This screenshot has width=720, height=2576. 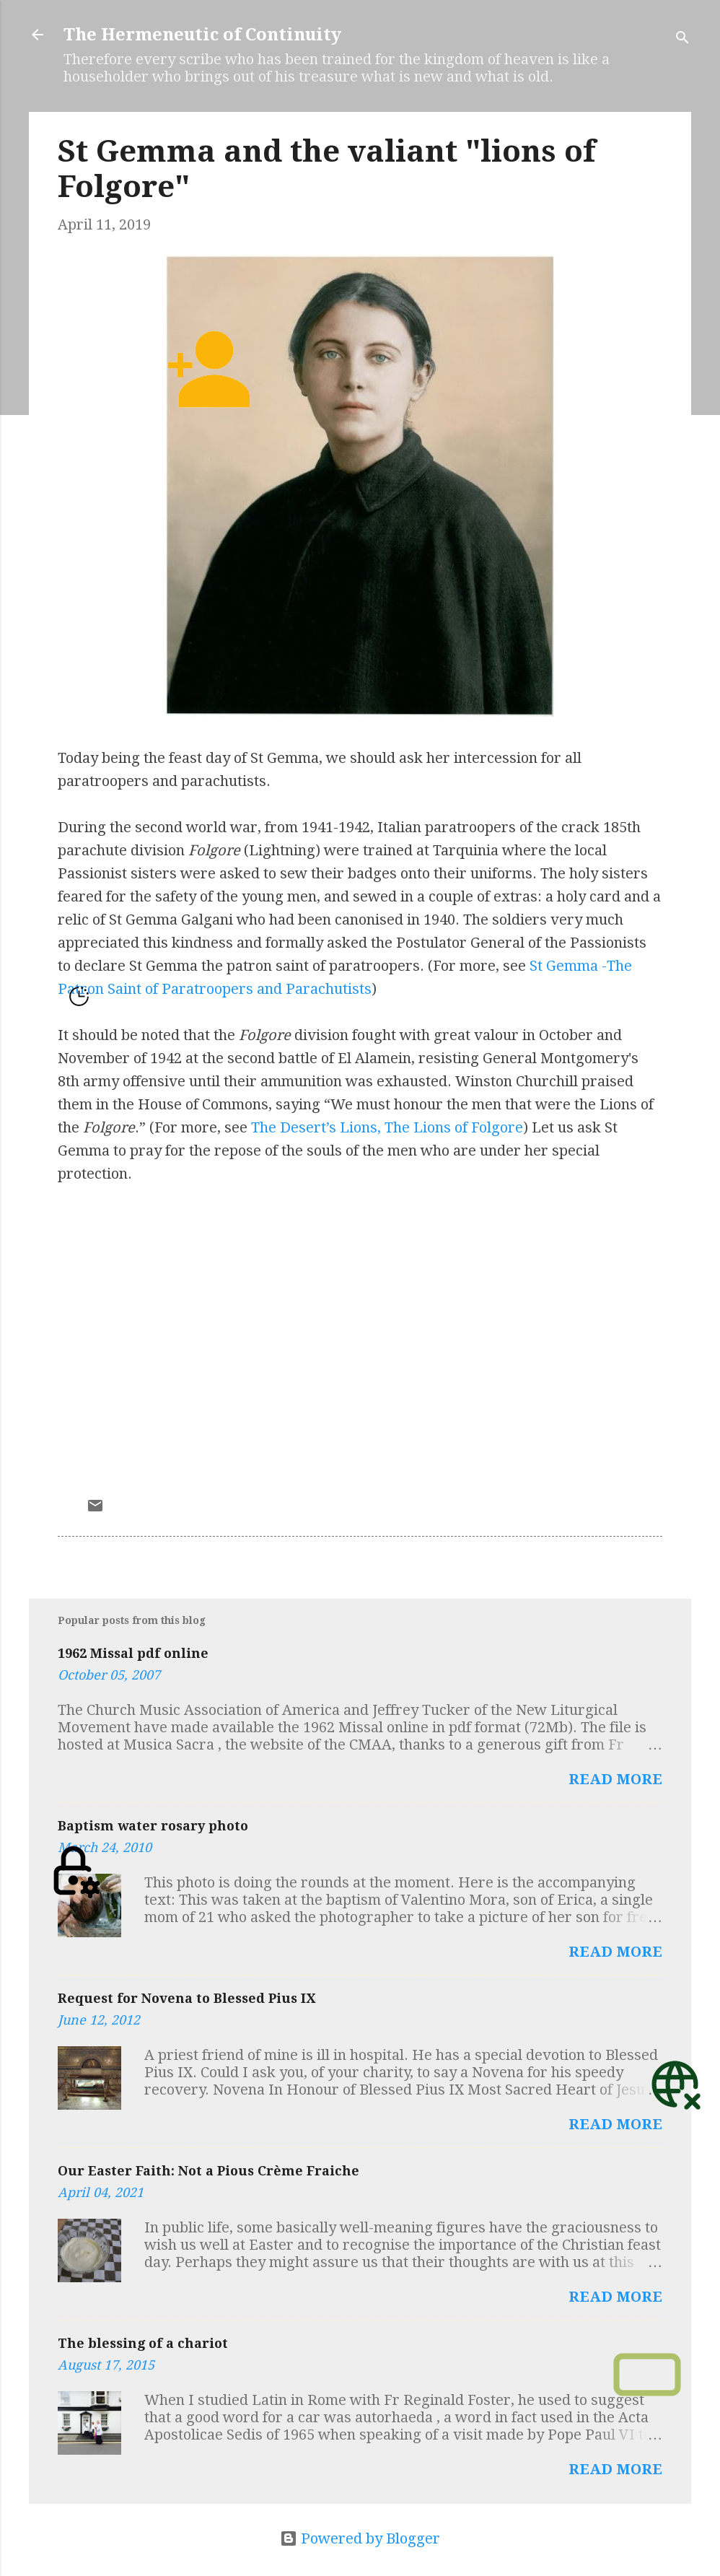 I want to click on access security settings, so click(x=73, y=1870).